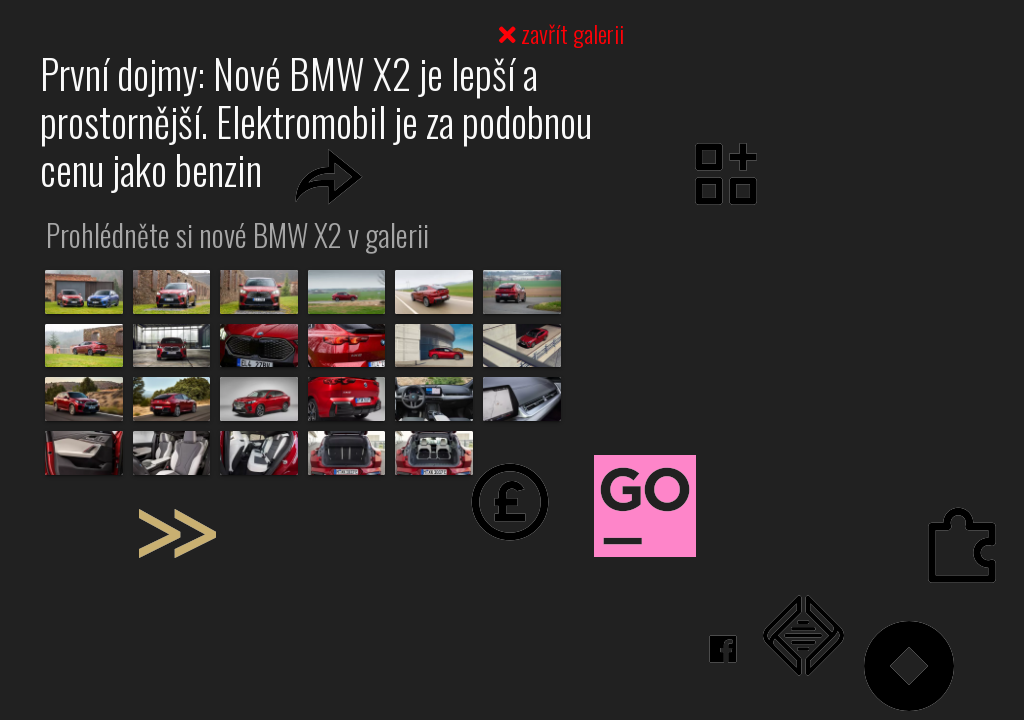 This screenshot has height=720, width=1024. What do you see at coordinates (726, 174) in the screenshot?
I see `add a new function or module` at bounding box center [726, 174].